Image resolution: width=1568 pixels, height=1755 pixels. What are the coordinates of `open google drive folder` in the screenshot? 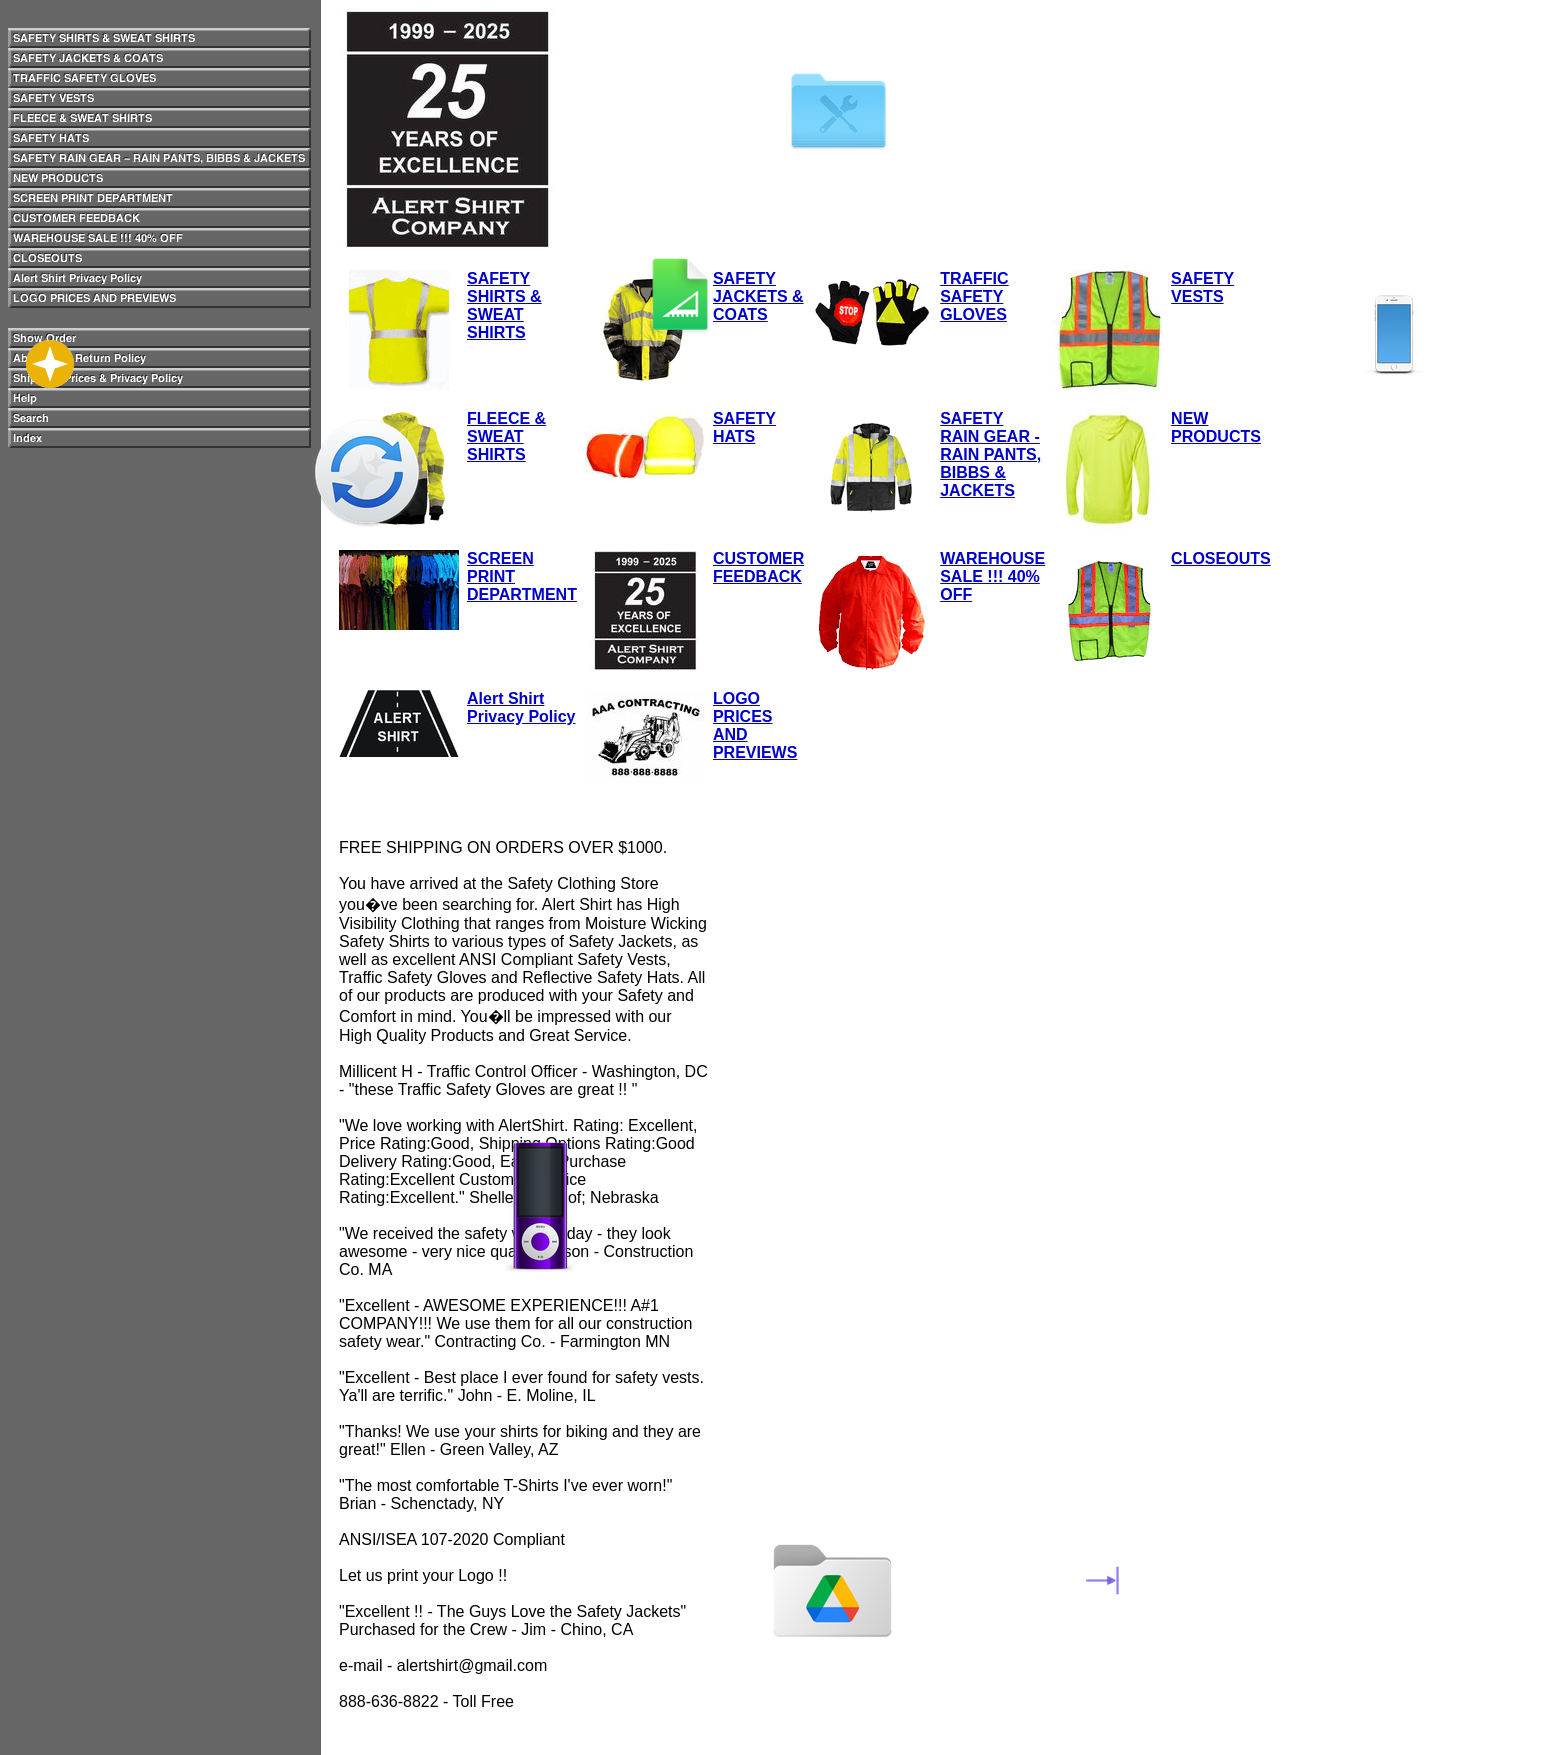 It's located at (832, 1594).